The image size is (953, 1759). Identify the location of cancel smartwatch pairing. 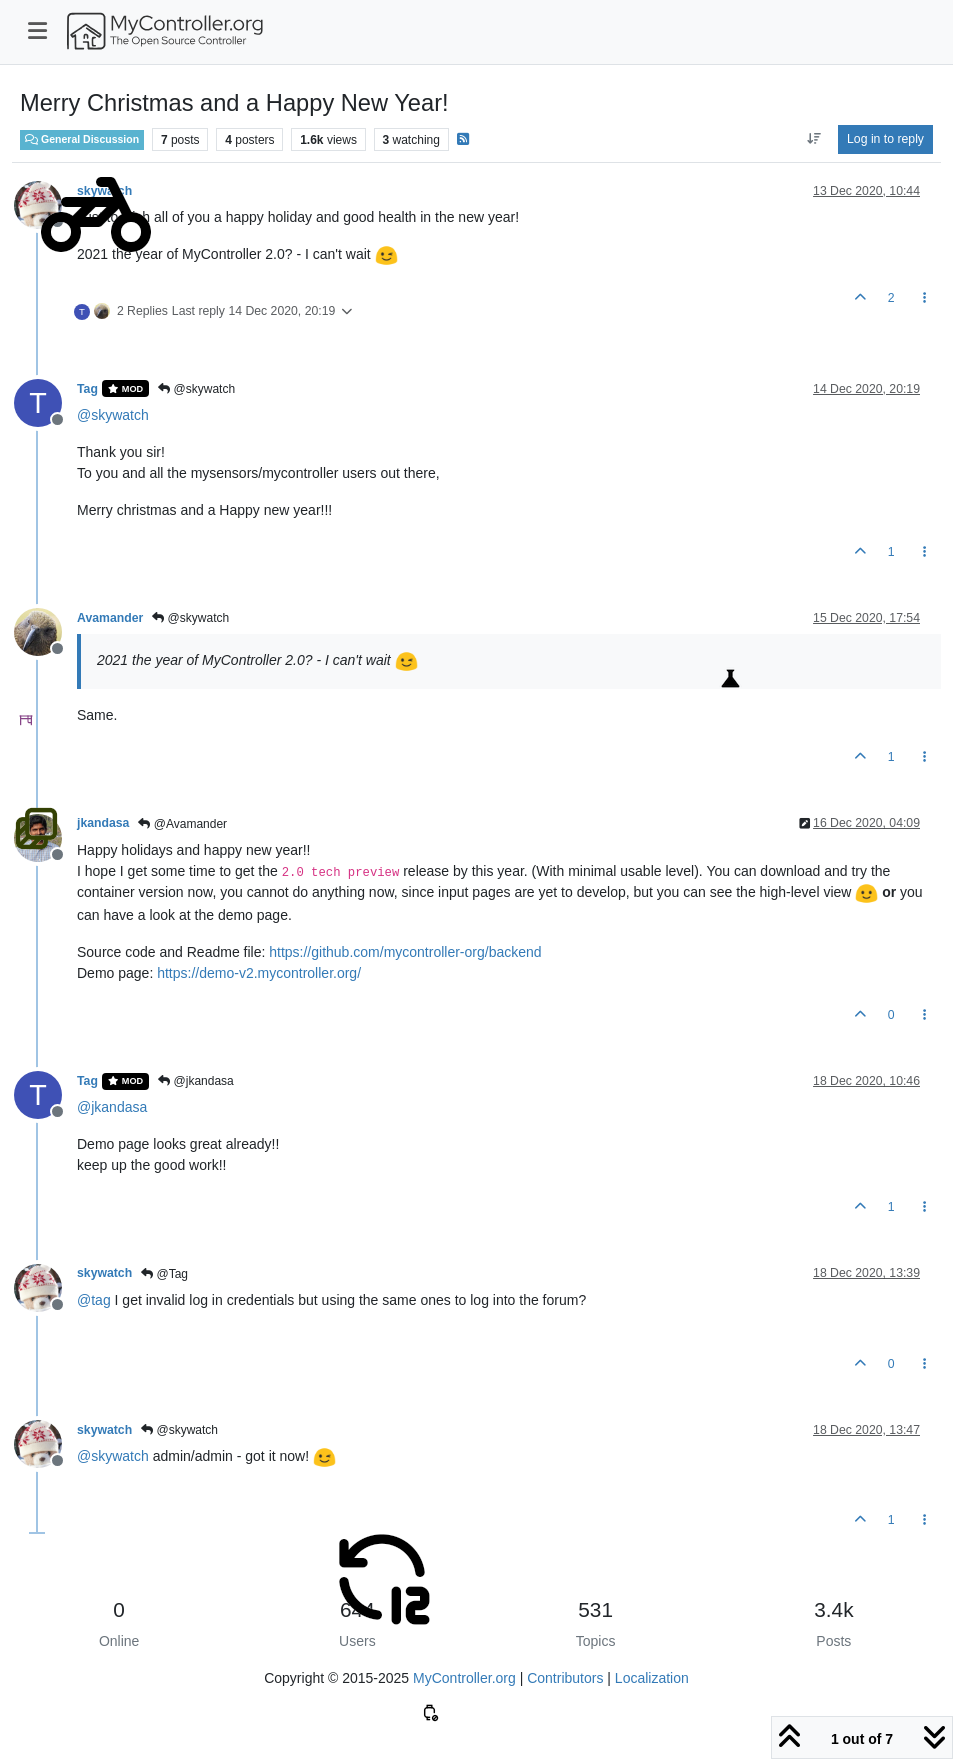
(429, 1712).